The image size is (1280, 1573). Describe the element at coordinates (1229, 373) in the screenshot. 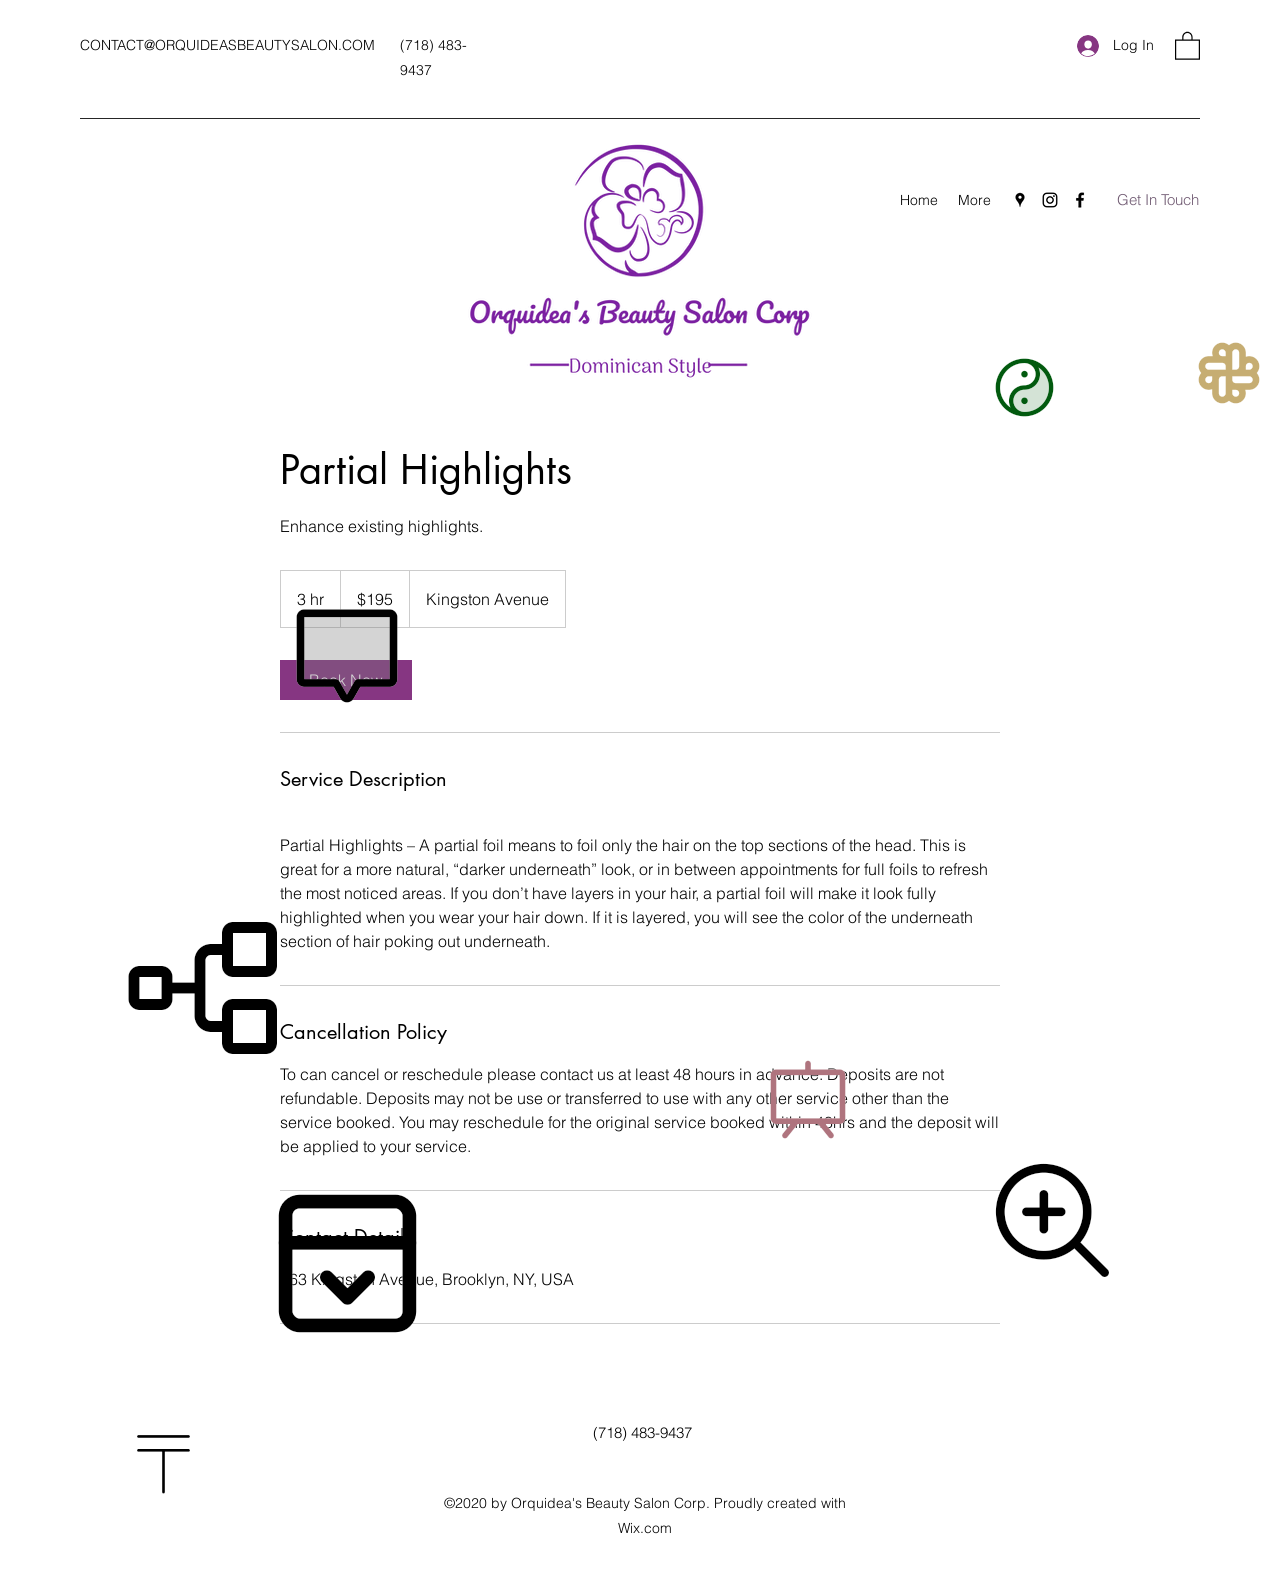

I see `open Slack messaging app` at that location.